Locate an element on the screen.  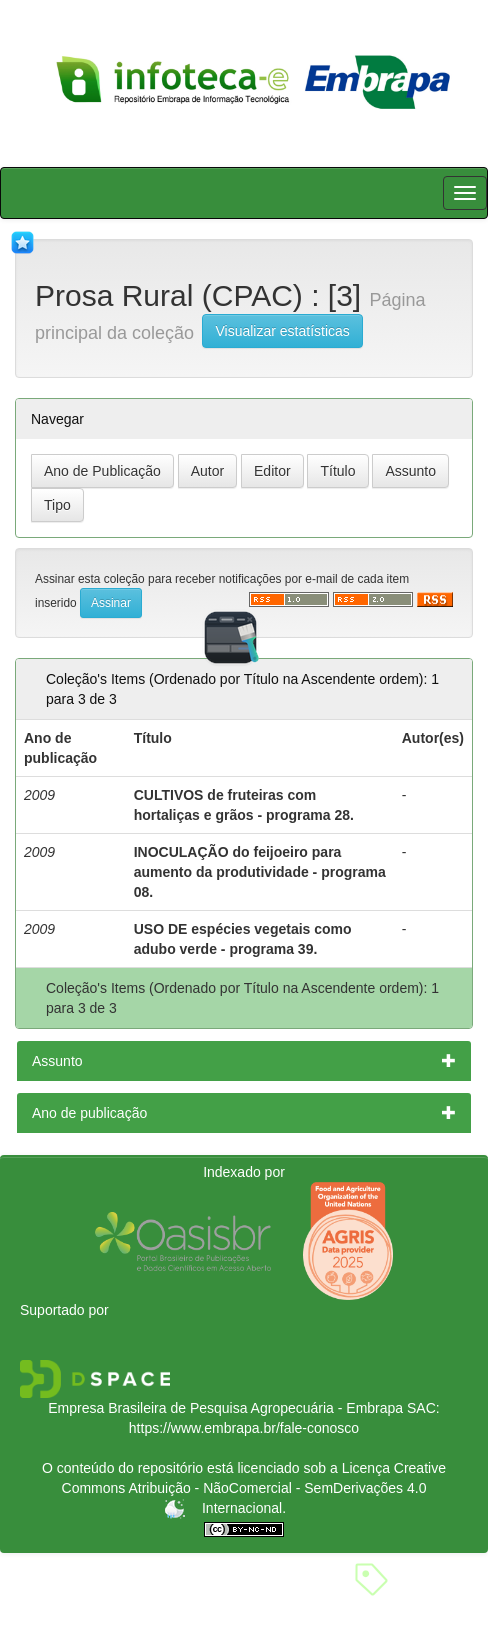
indicates nighttime rain or showers in weather forecast is located at coordinates (175, 1509).